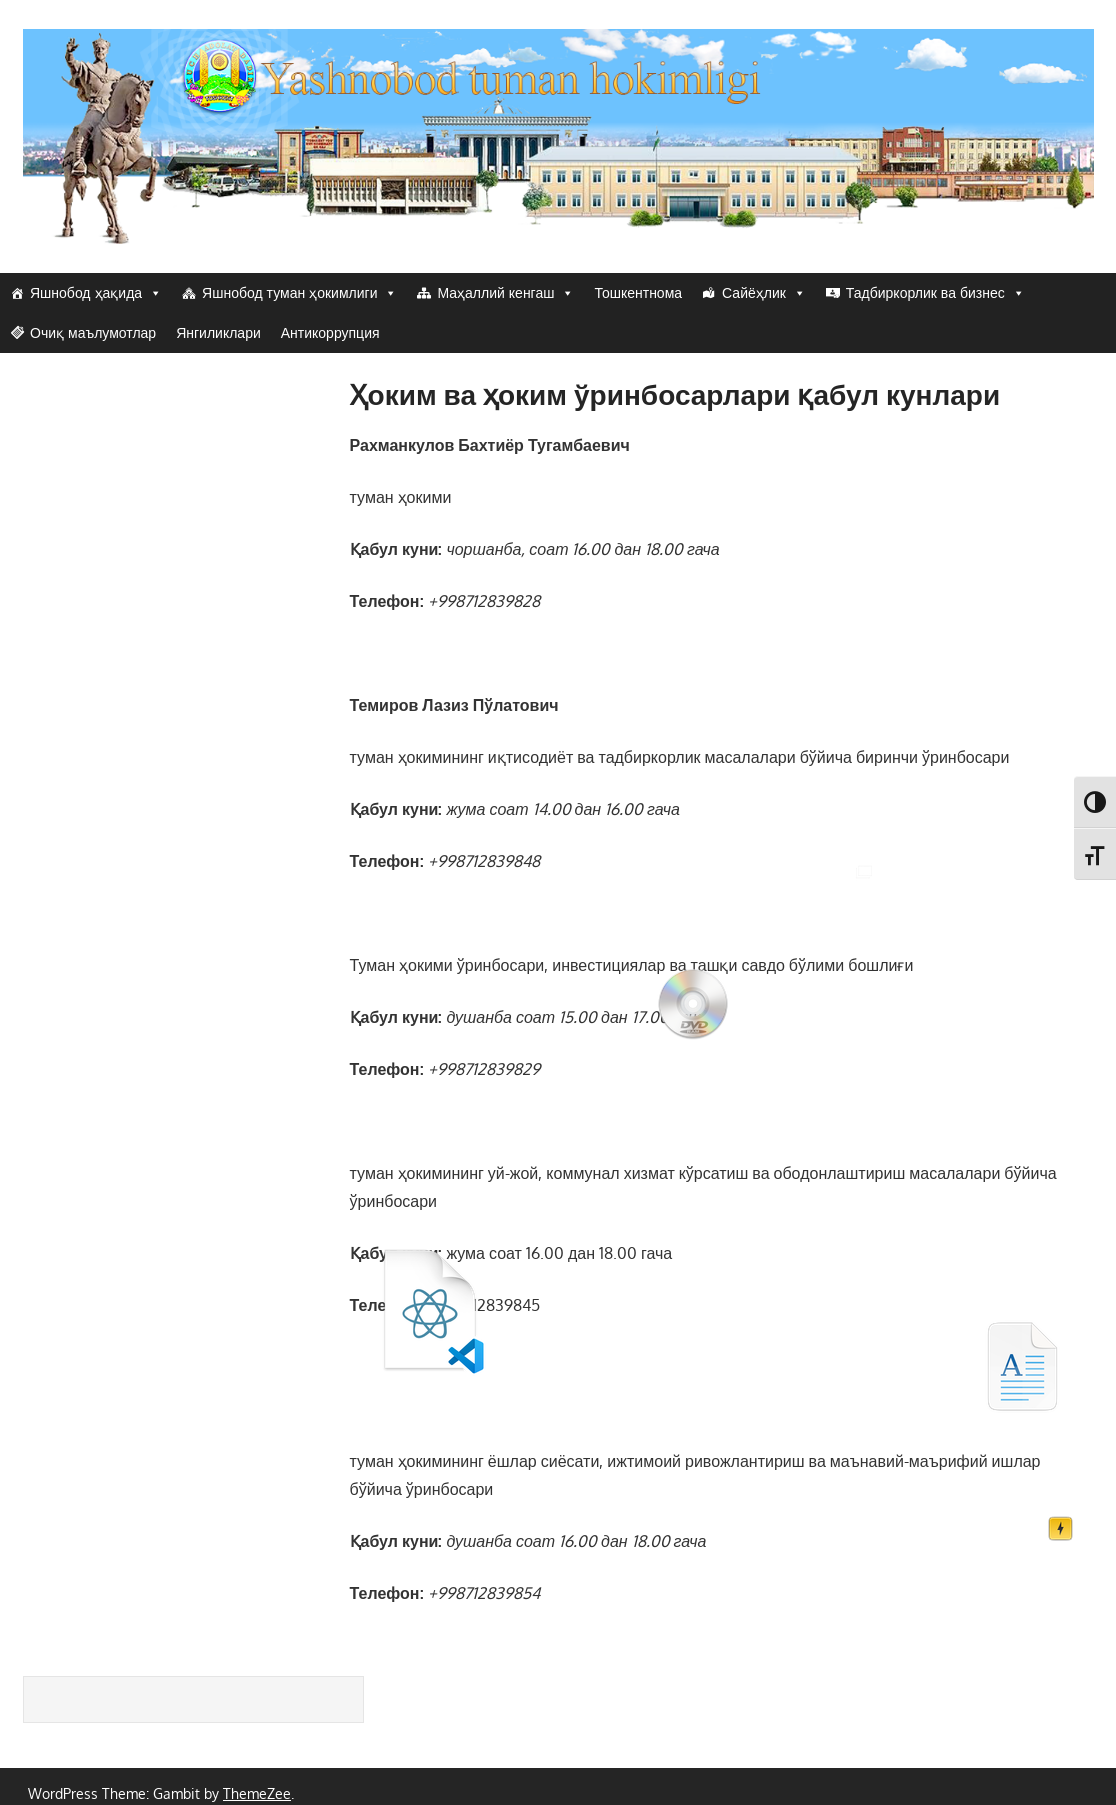  What do you see at coordinates (1022, 1366) in the screenshot?
I see `open a word processing document` at bounding box center [1022, 1366].